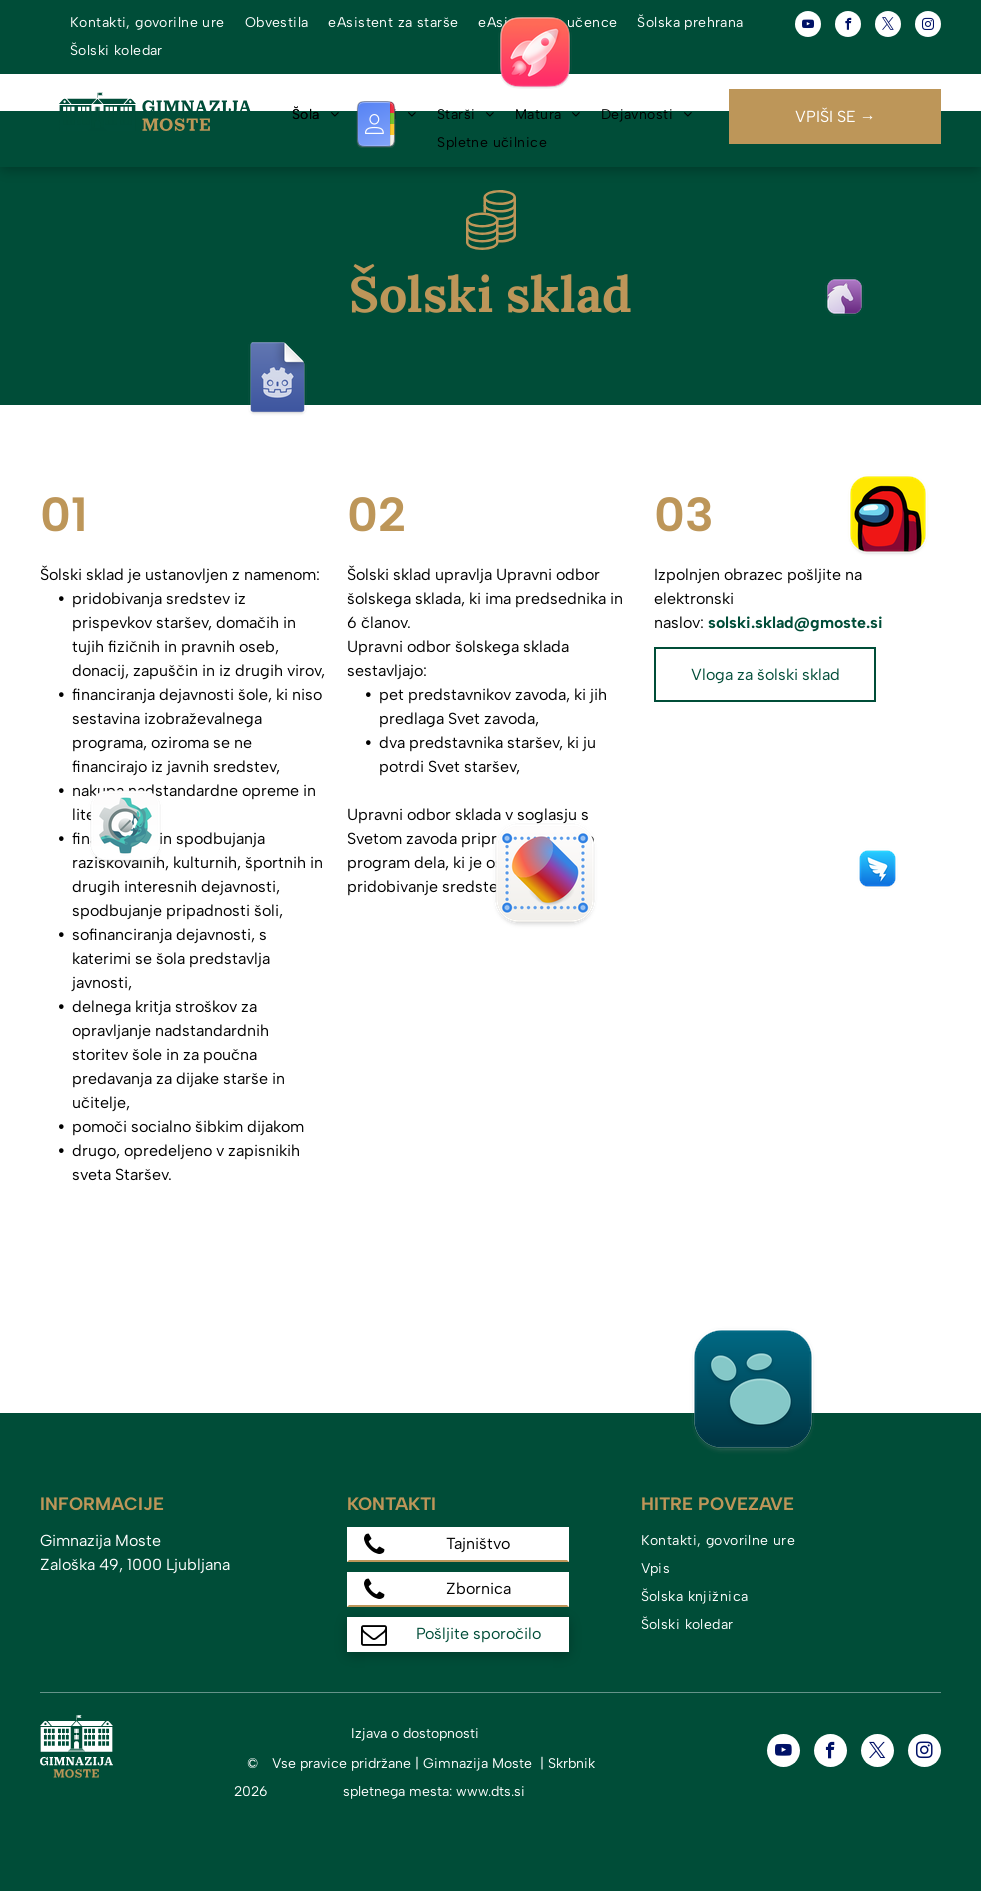 The image size is (981, 1891). Describe the element at coordinates (877, 868) in the screenshot. I see `open dingtalk messaging app` at that location.